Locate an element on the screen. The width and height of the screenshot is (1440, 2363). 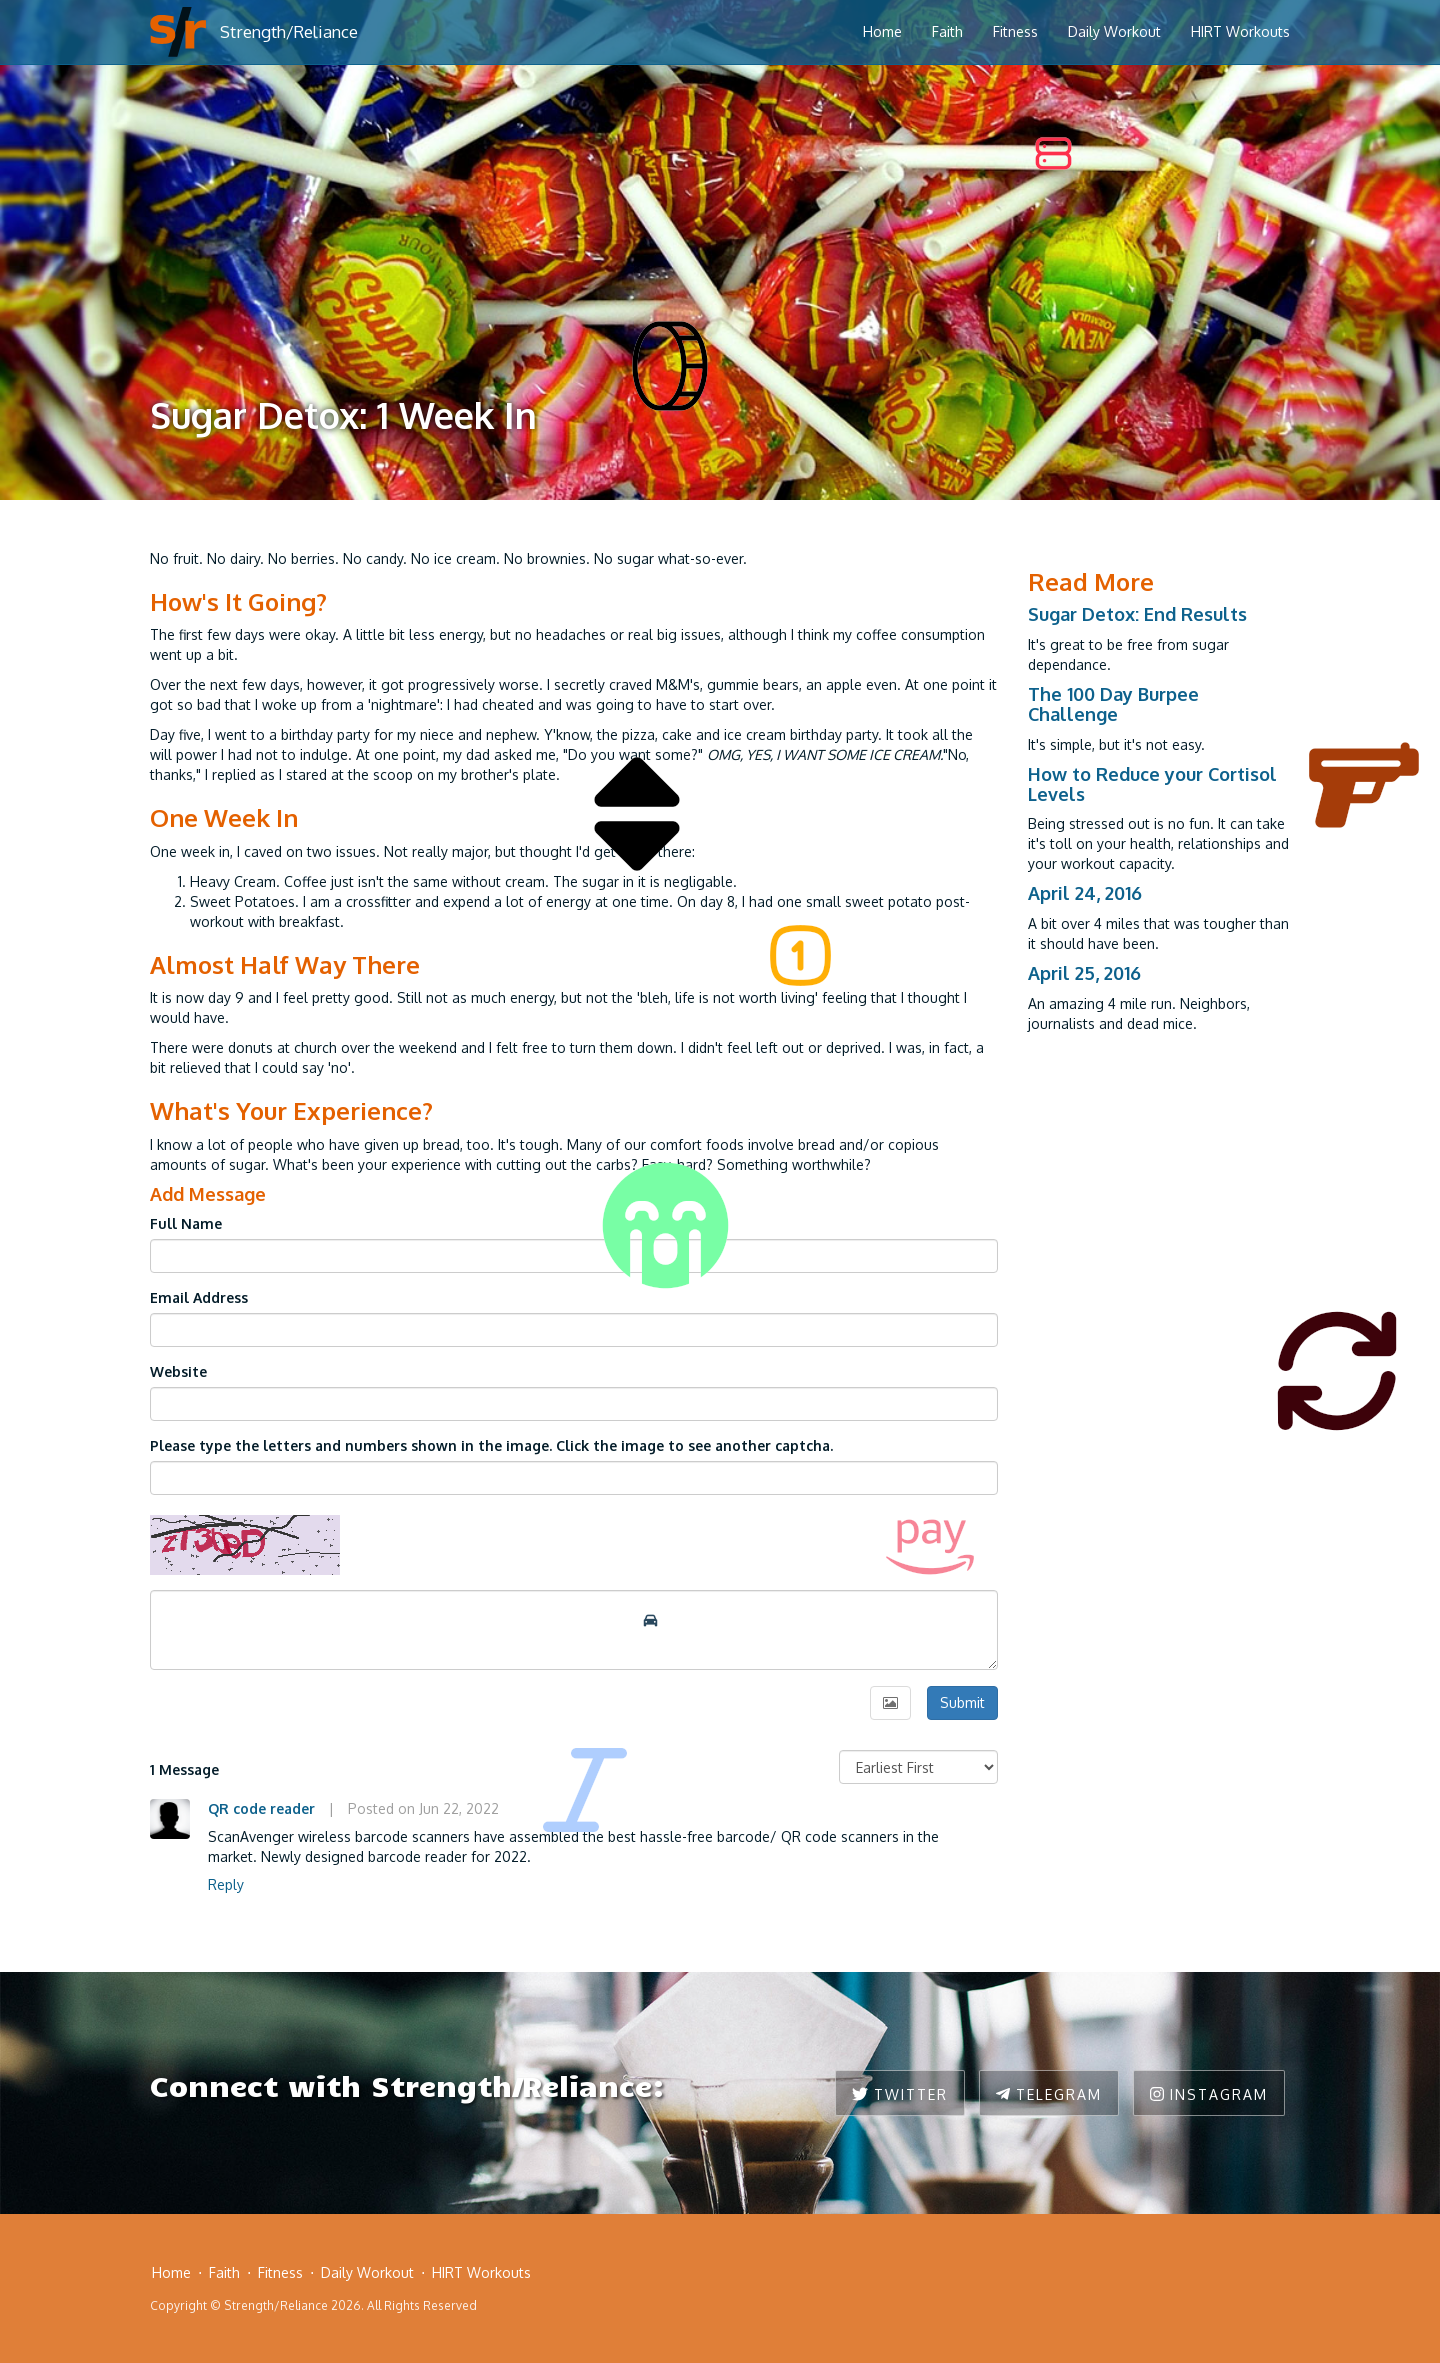
select car or automobile option is located at coordinates (650, 1620).